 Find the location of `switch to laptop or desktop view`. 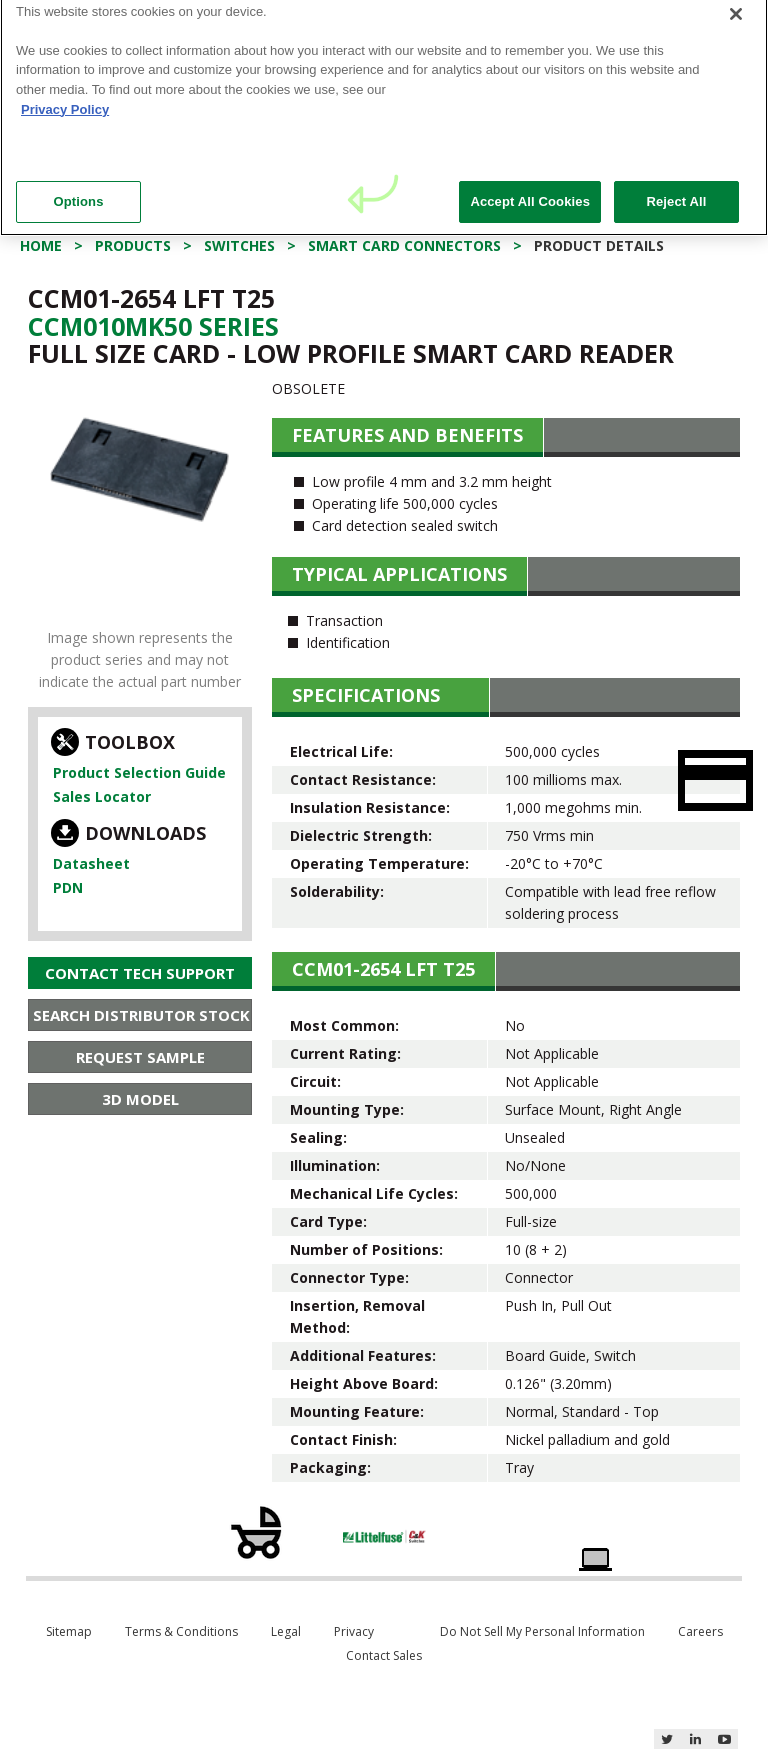

switch to laptop or desktop view is located at coordinates (595, 1559).